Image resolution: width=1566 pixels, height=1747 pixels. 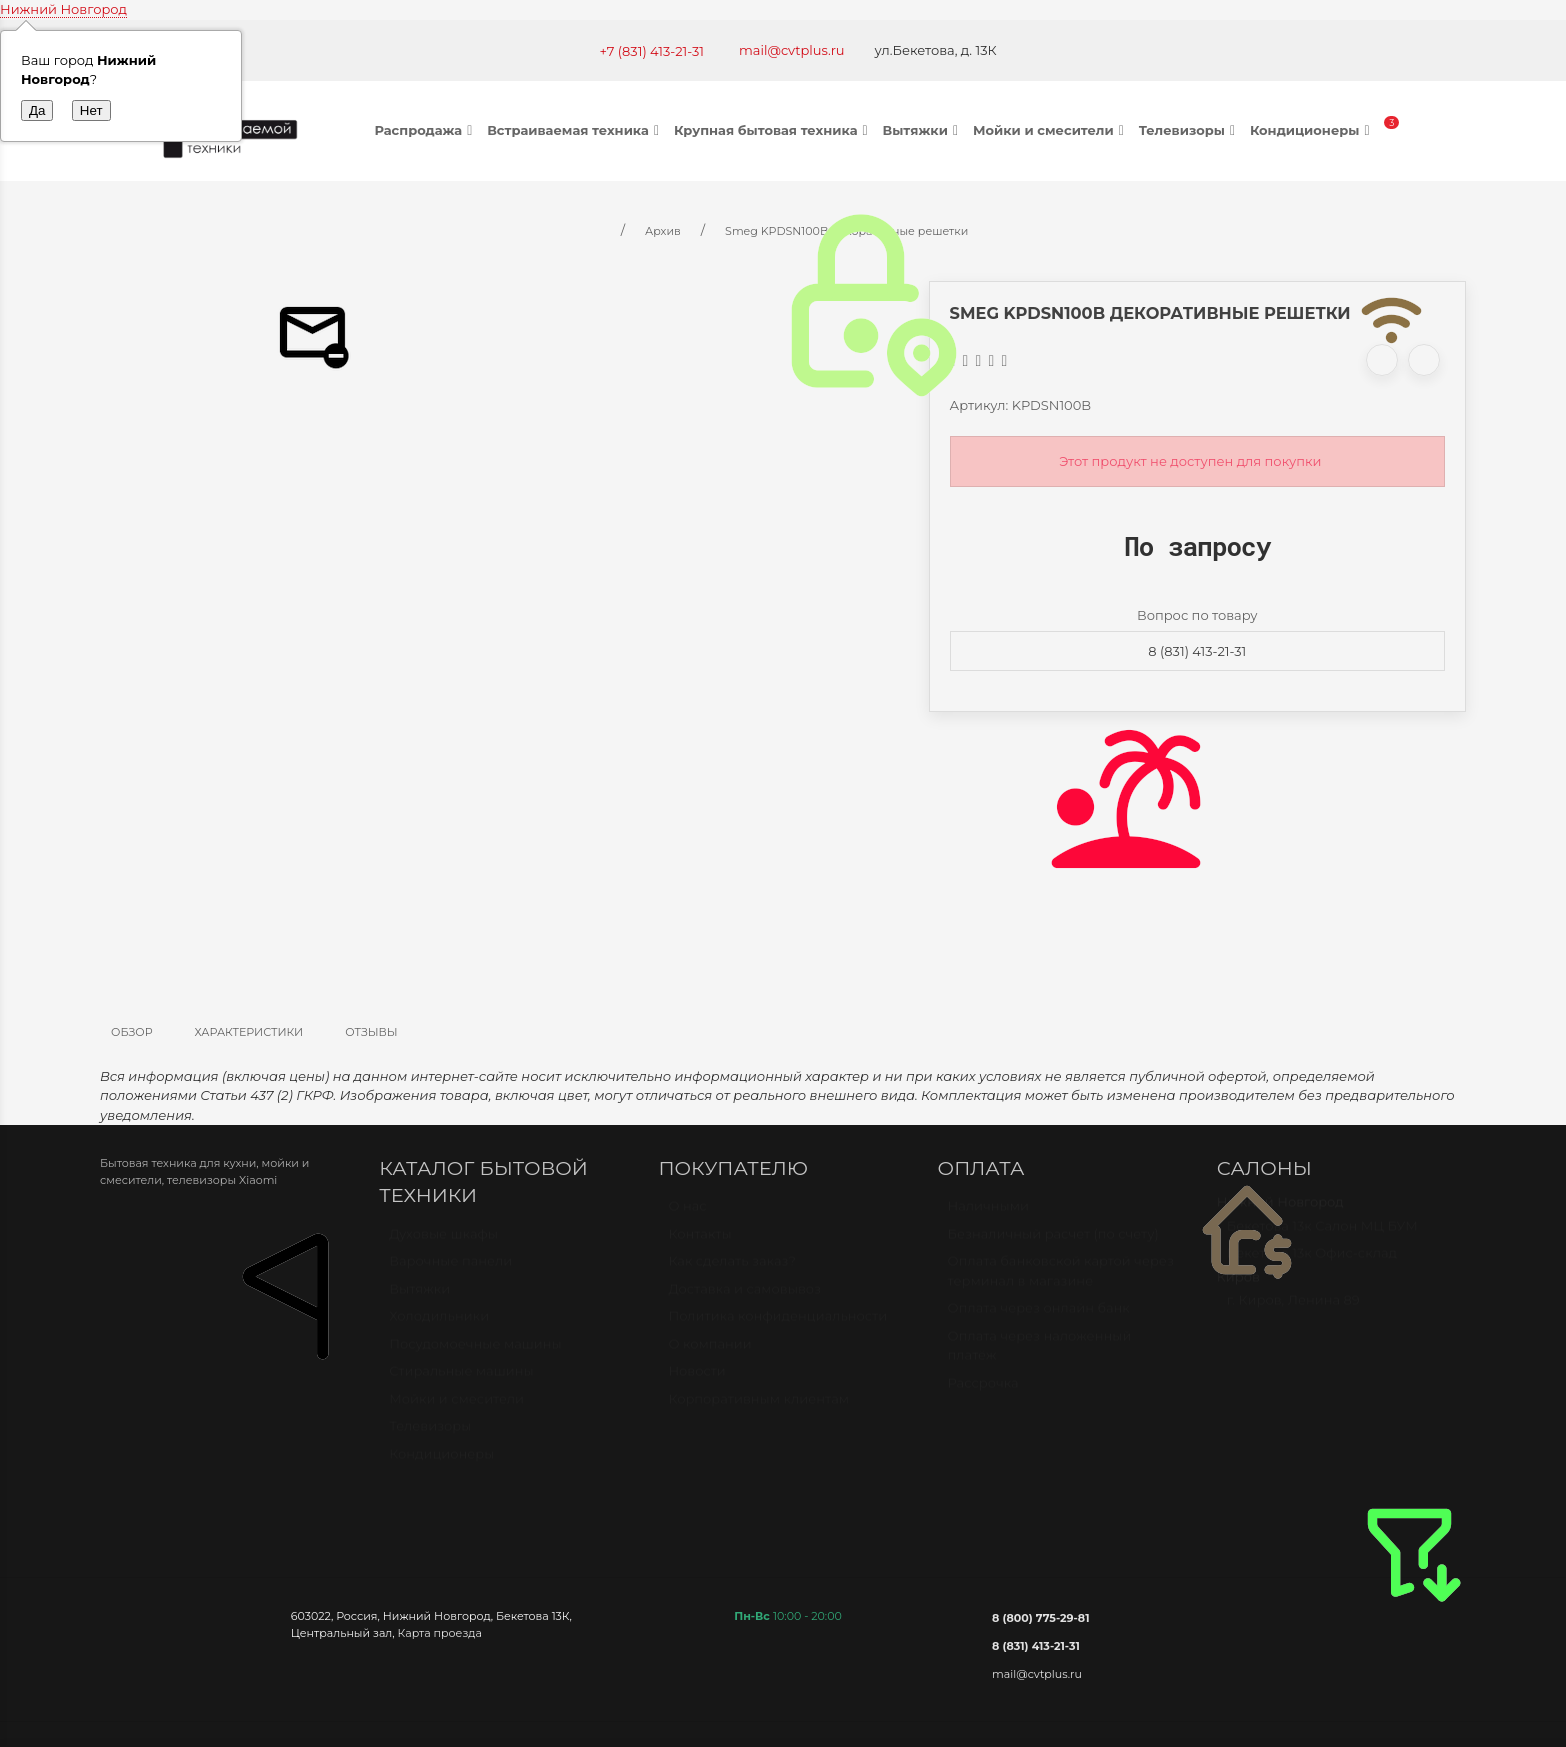 I want to click on unsubscribe from a mailing list, so click(x=312, y=339).